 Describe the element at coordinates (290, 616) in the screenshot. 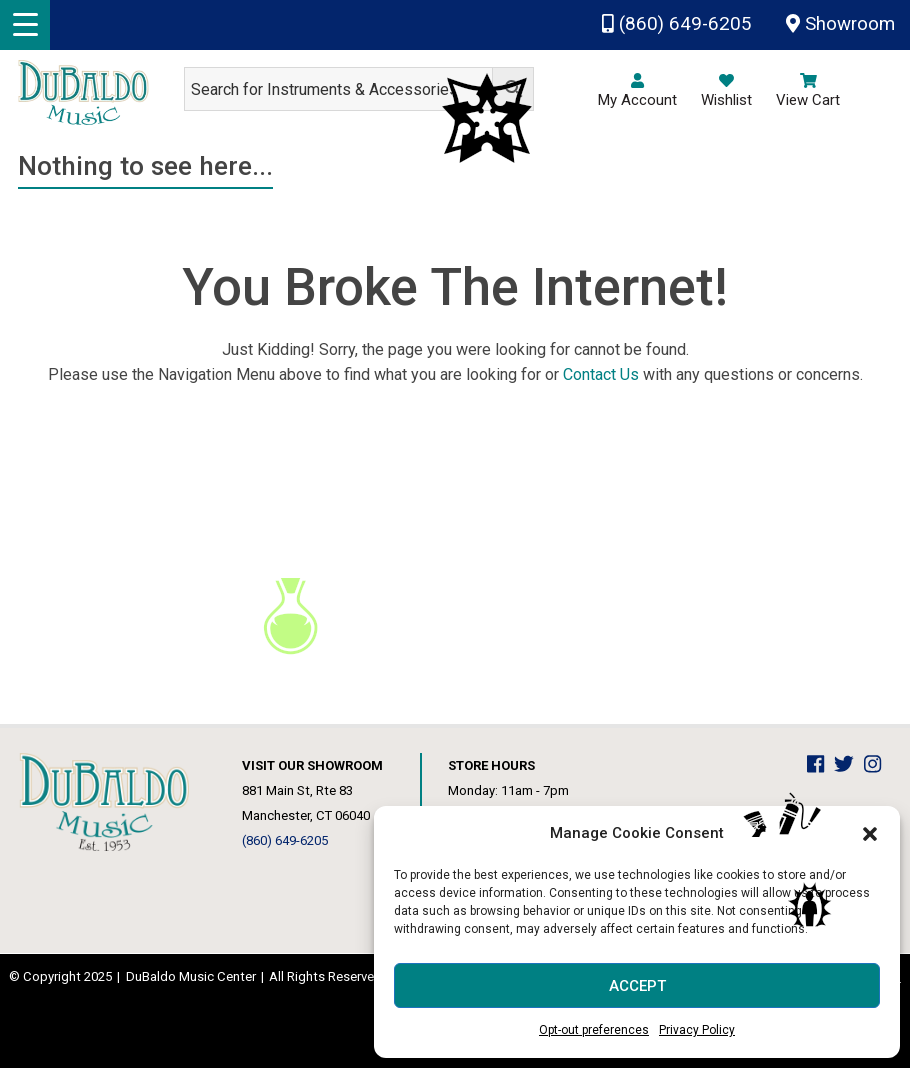

I see `access the alchemy or crafting menu` at that location.